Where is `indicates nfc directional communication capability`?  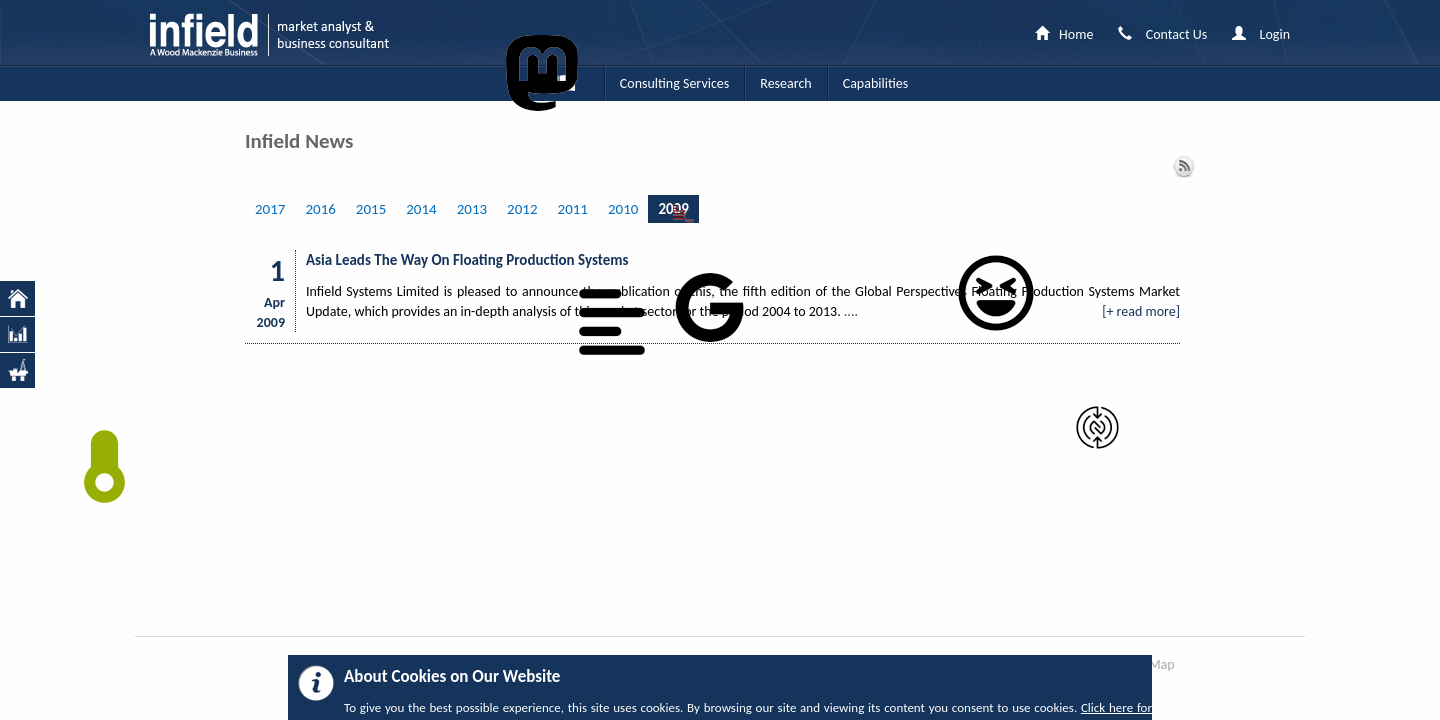 indicates nfc directional communication capability is located at coordinates (1097, 427).